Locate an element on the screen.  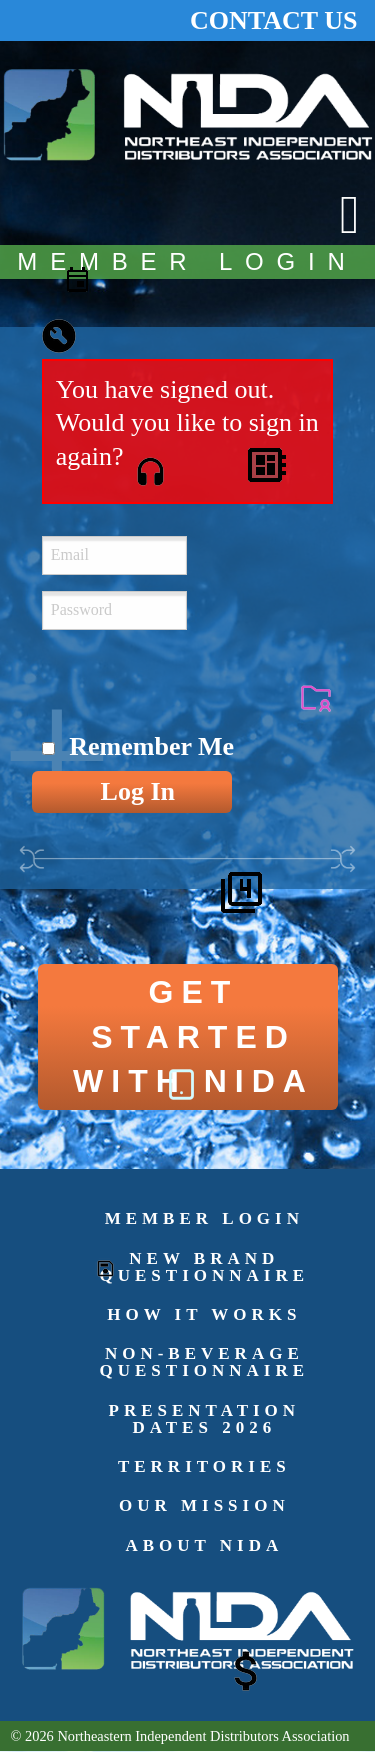
save current file or document is located at coordinates (105, 1268).